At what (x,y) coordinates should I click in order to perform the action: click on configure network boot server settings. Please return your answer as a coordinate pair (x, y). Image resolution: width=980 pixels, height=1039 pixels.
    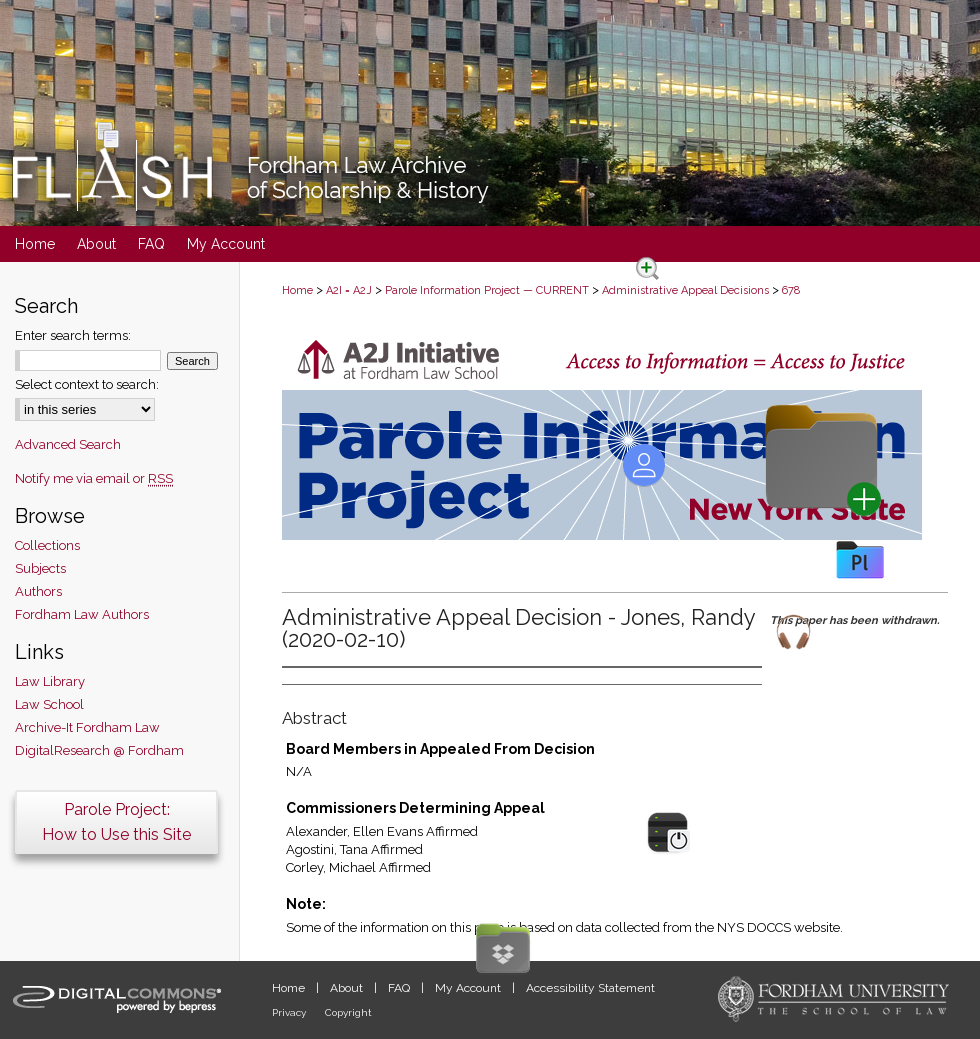
    Looking at the image, I should click on (668, 833).